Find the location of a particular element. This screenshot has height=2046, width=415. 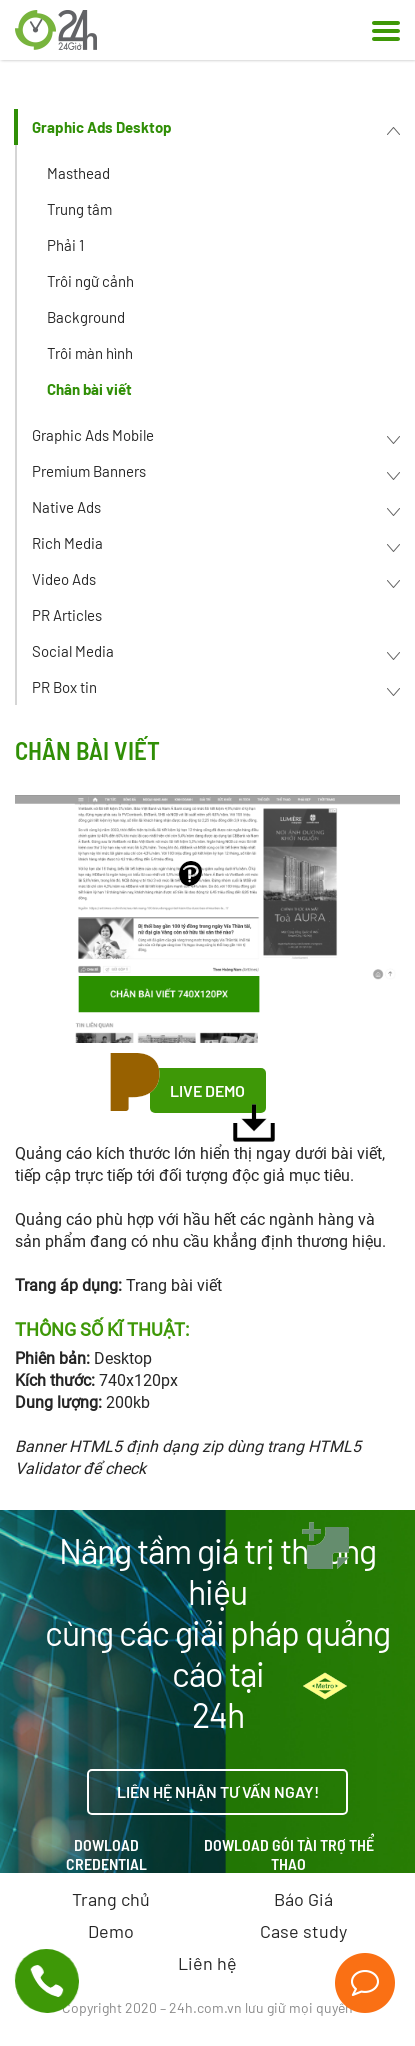

open the Metro de Madrid transit app is located at coordinates (325, 1686).